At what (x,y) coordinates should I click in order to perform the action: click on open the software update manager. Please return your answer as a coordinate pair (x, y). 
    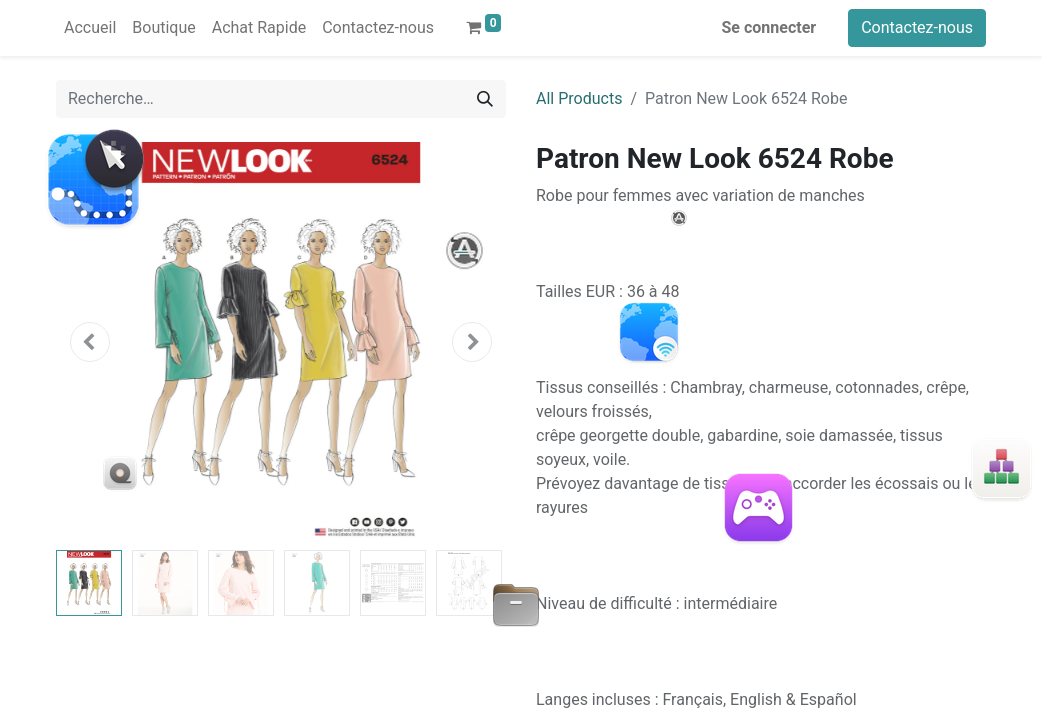
    Looking at the image, I should click on (464, 250).